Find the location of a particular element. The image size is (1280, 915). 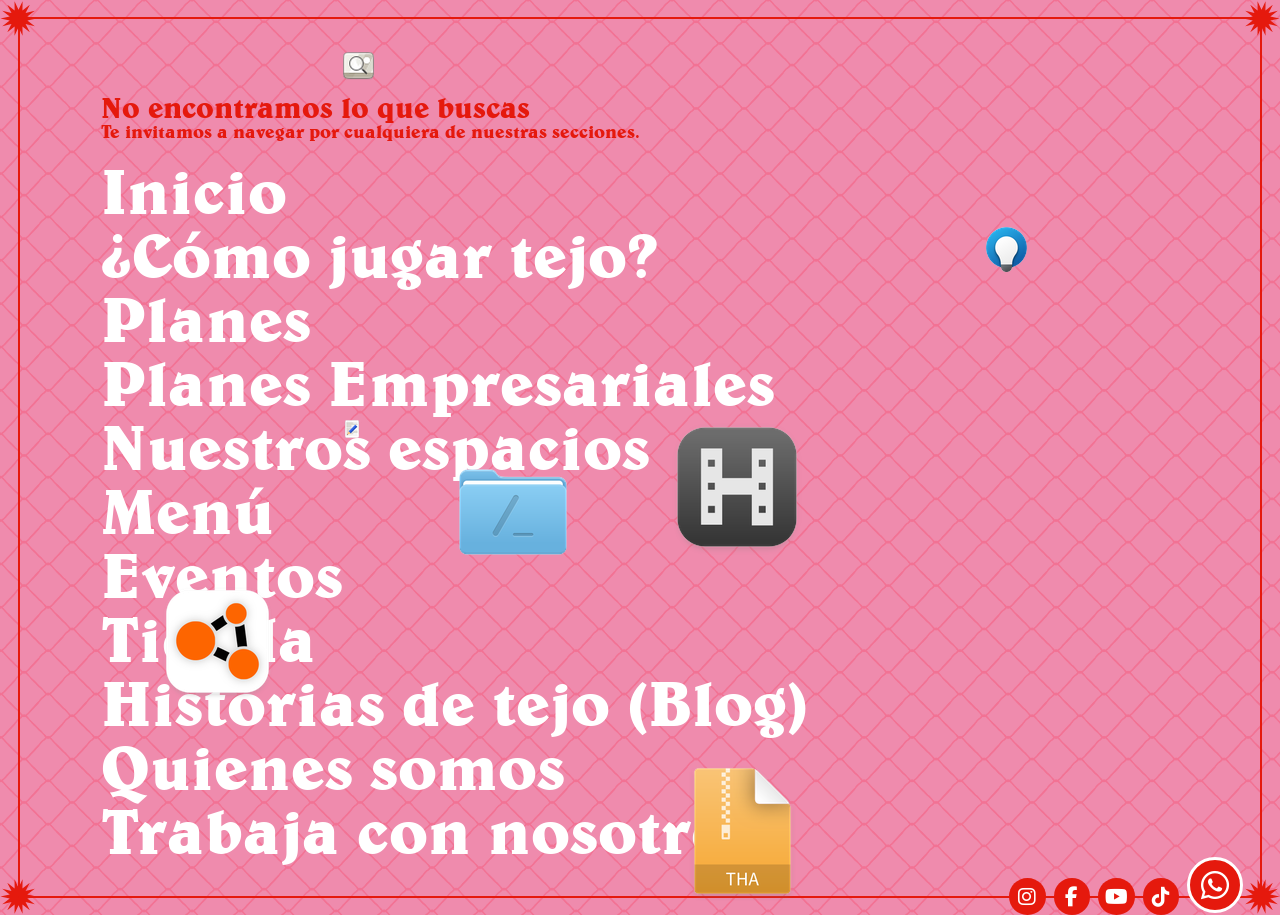

access the root directory is located at coordinates (513, 512).